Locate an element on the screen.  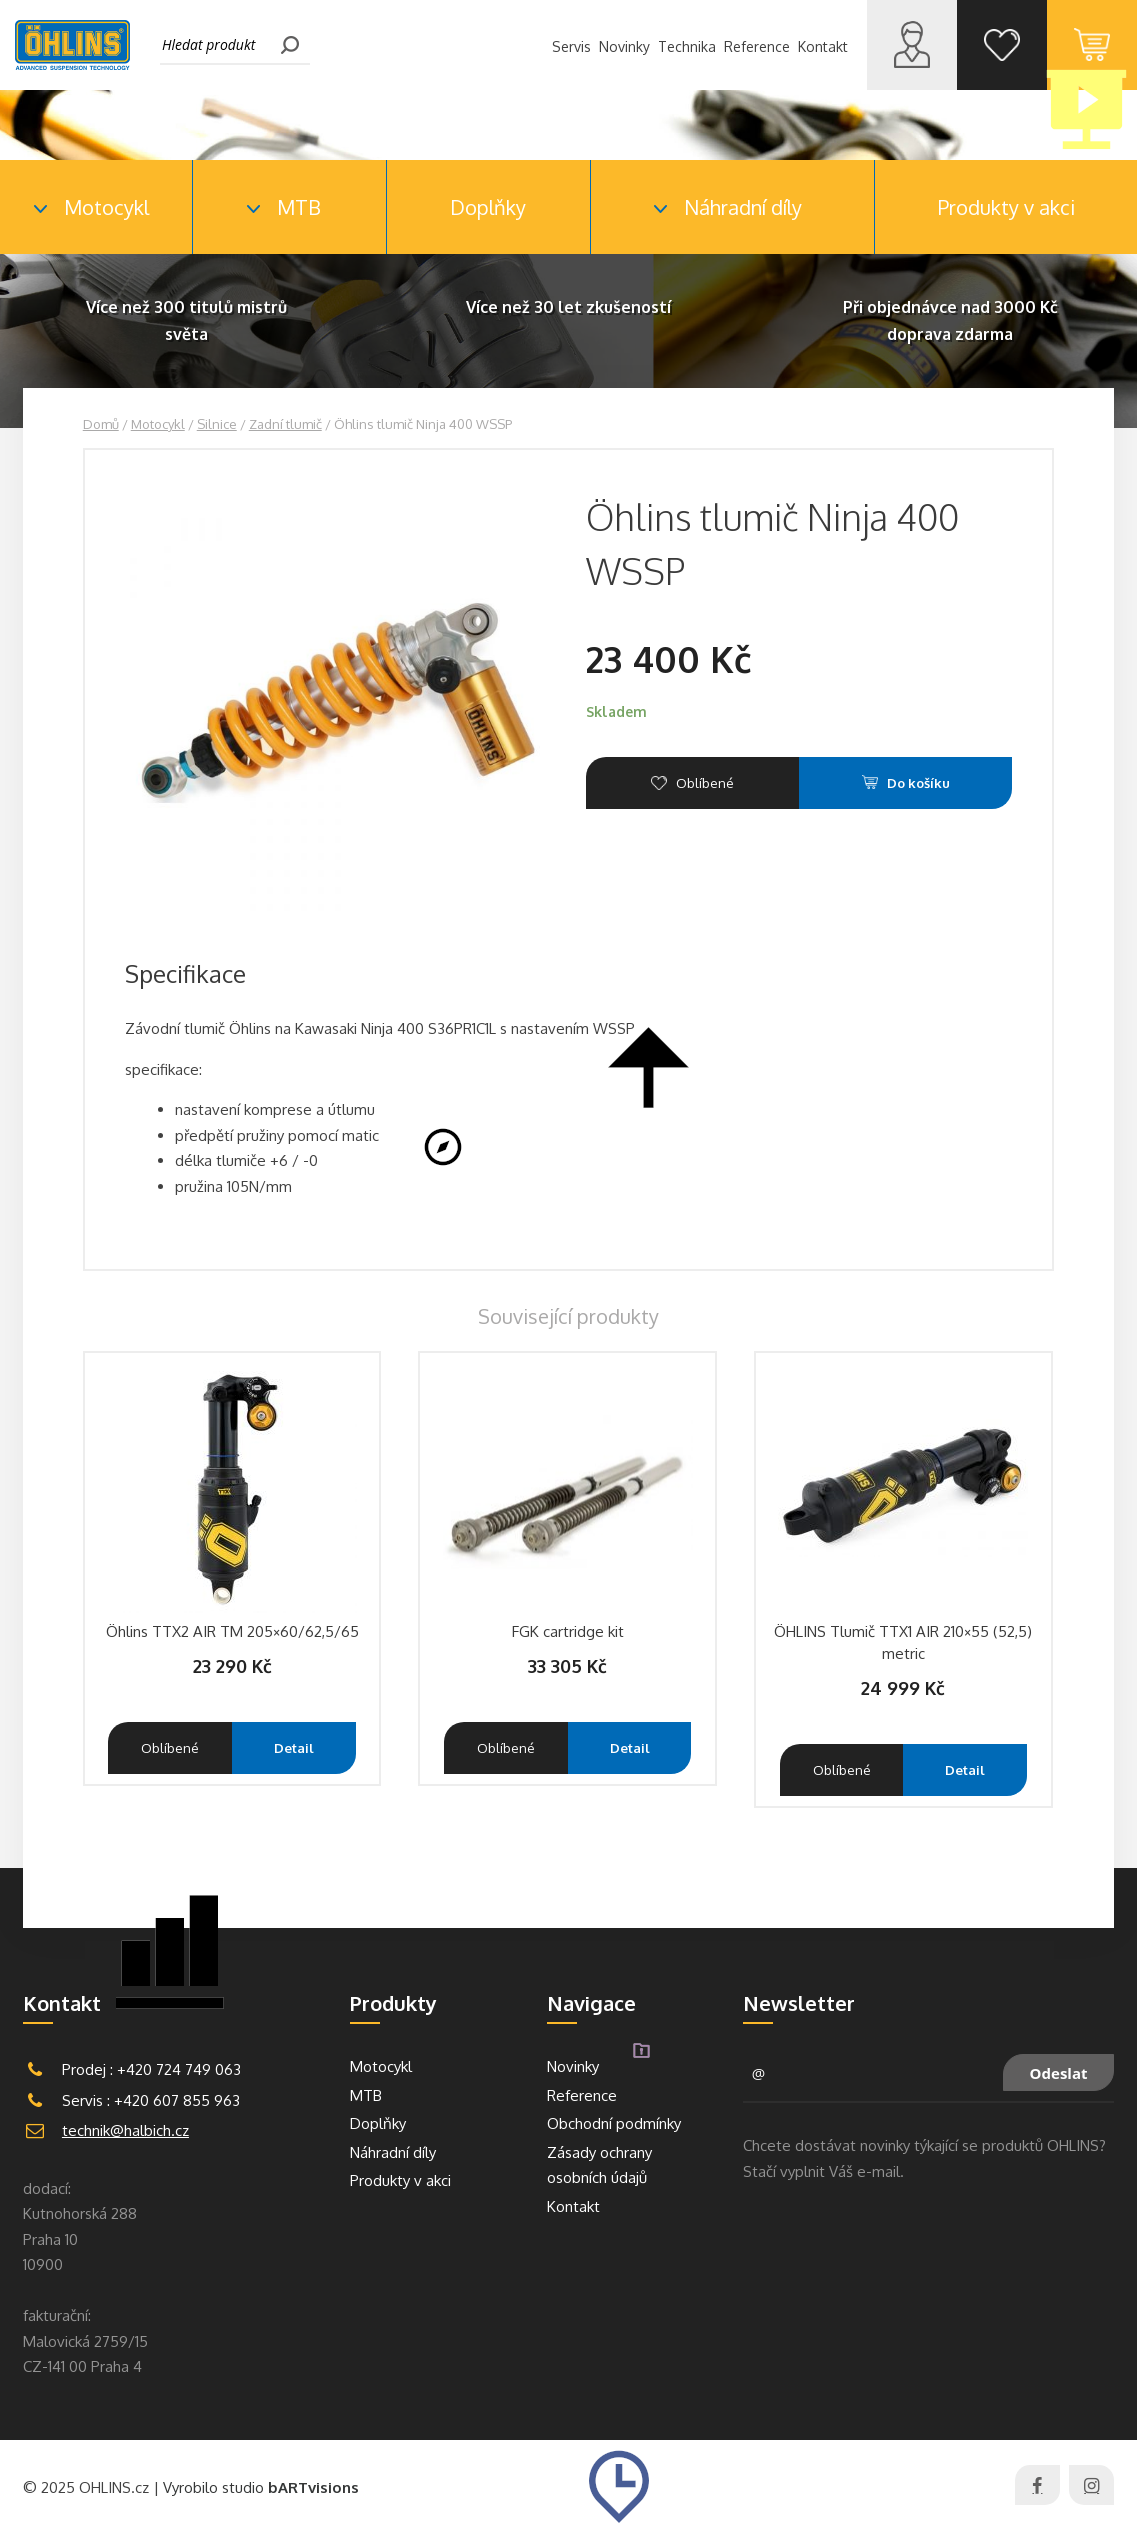
access navigation or direction features is located at coordinates (443, 1147).